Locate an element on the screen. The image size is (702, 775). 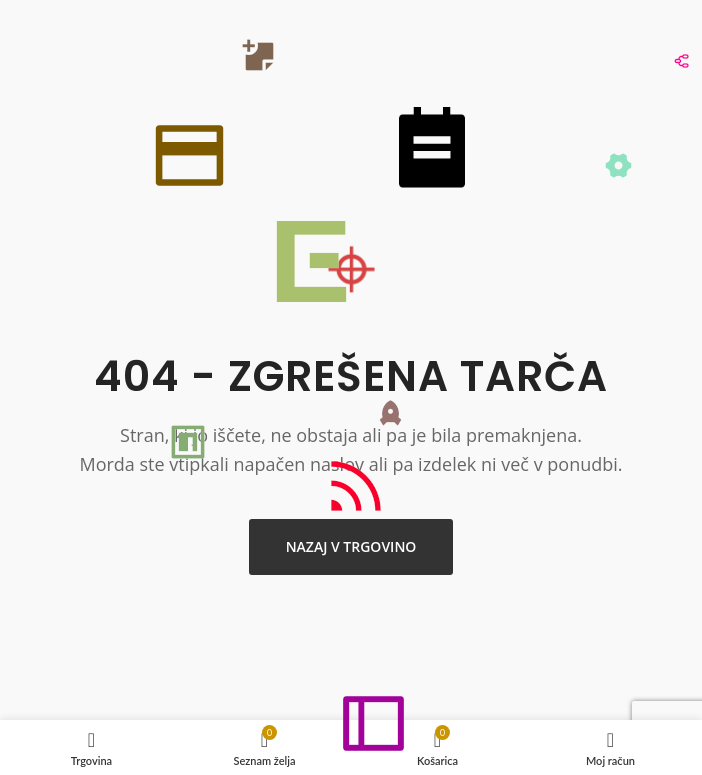
switch to left sidebar layout is located at coordinates (373, 723).